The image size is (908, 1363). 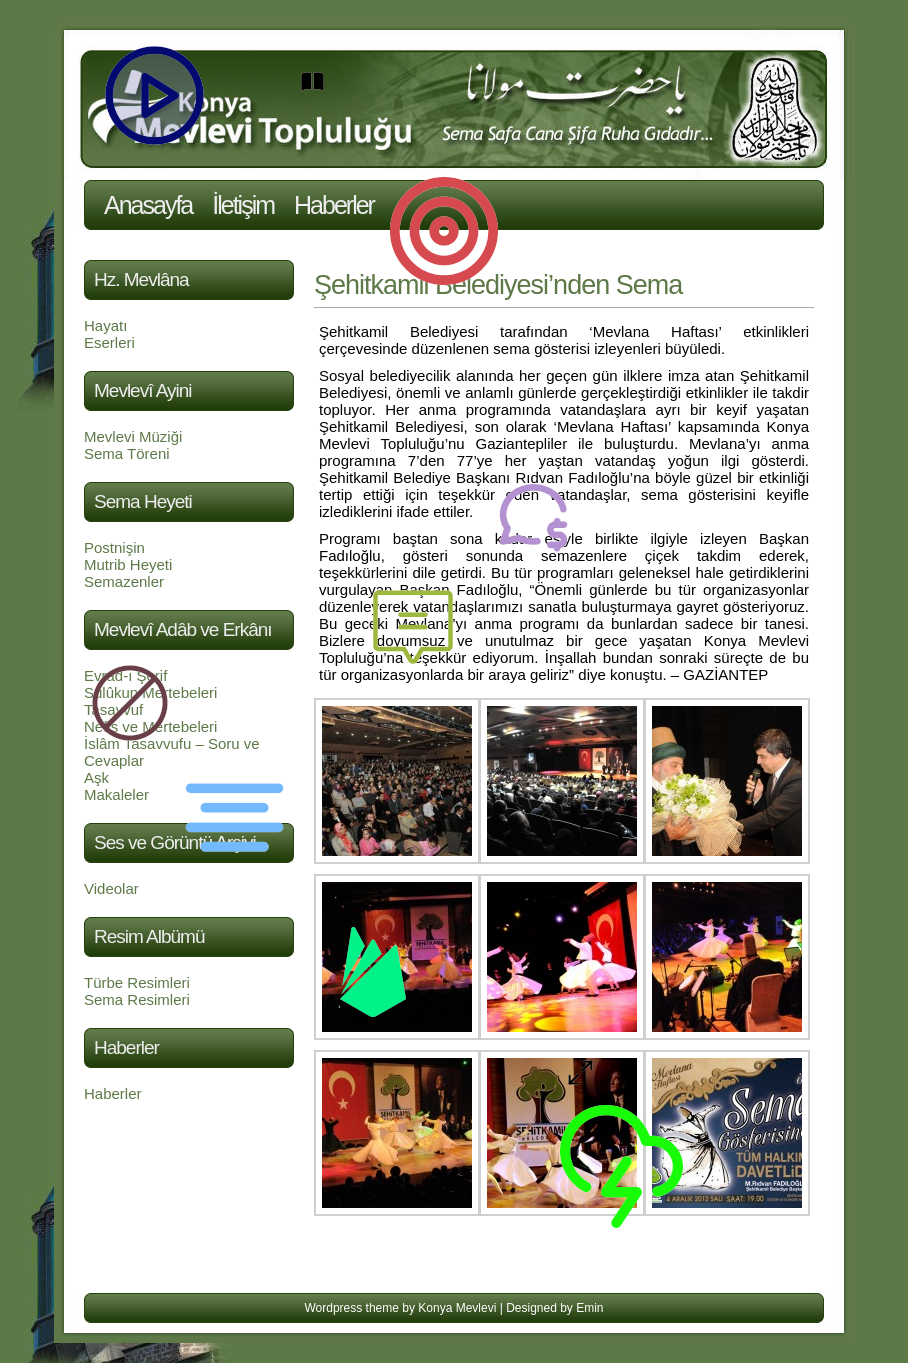 What do you see at coordinates (621, 1166) in the screenshot?
I see `indicates thunderstorm or severe weather conditions` at bounding box center [621, 1166].